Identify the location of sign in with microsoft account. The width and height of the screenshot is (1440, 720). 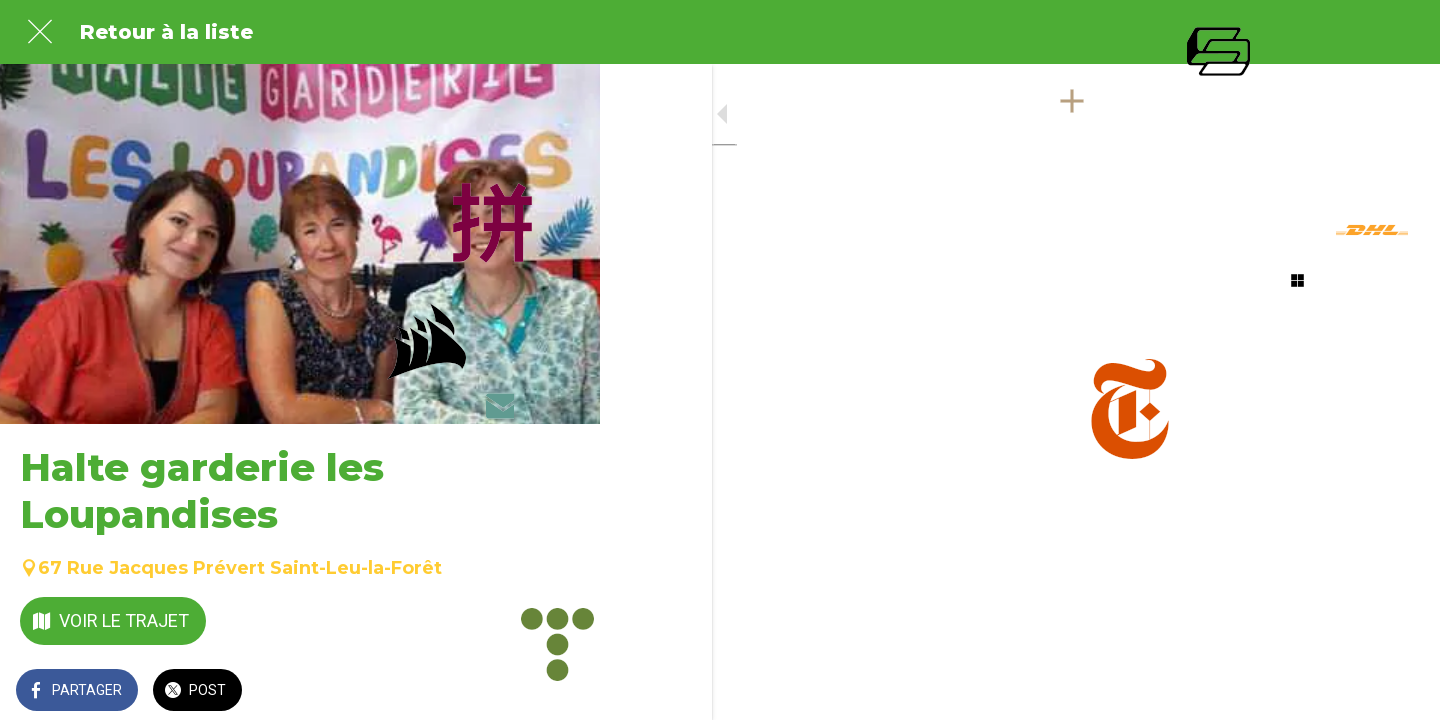
(1297, 280).